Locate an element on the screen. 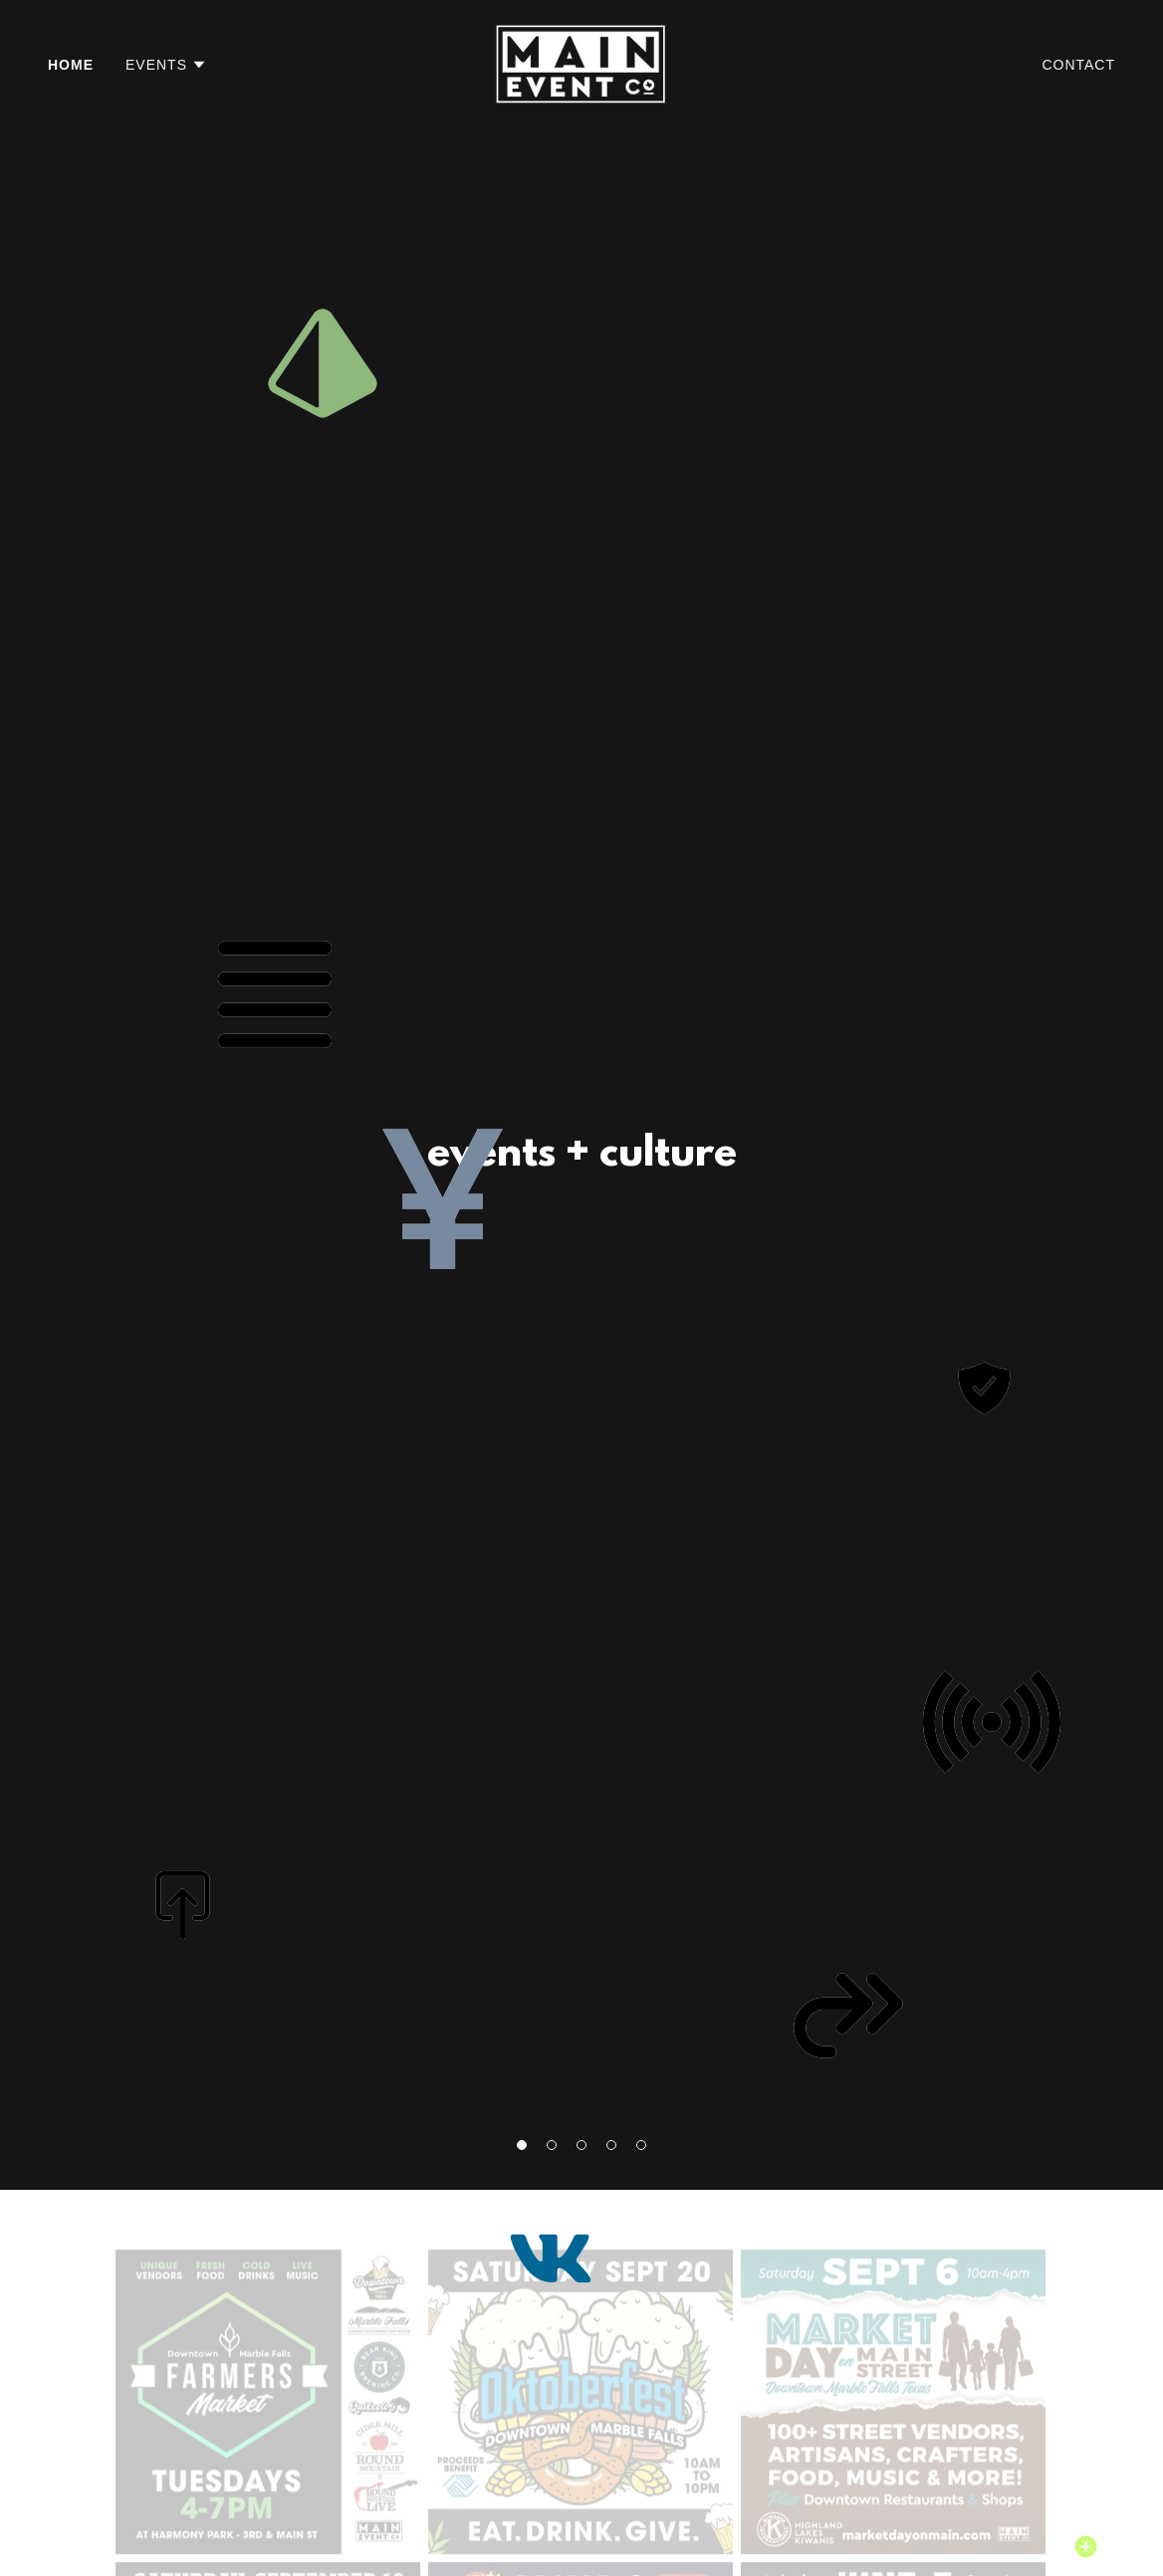 The width and height of the screenshot is (1163, 2576). add a new item is located at coordinates (1085, 2546).